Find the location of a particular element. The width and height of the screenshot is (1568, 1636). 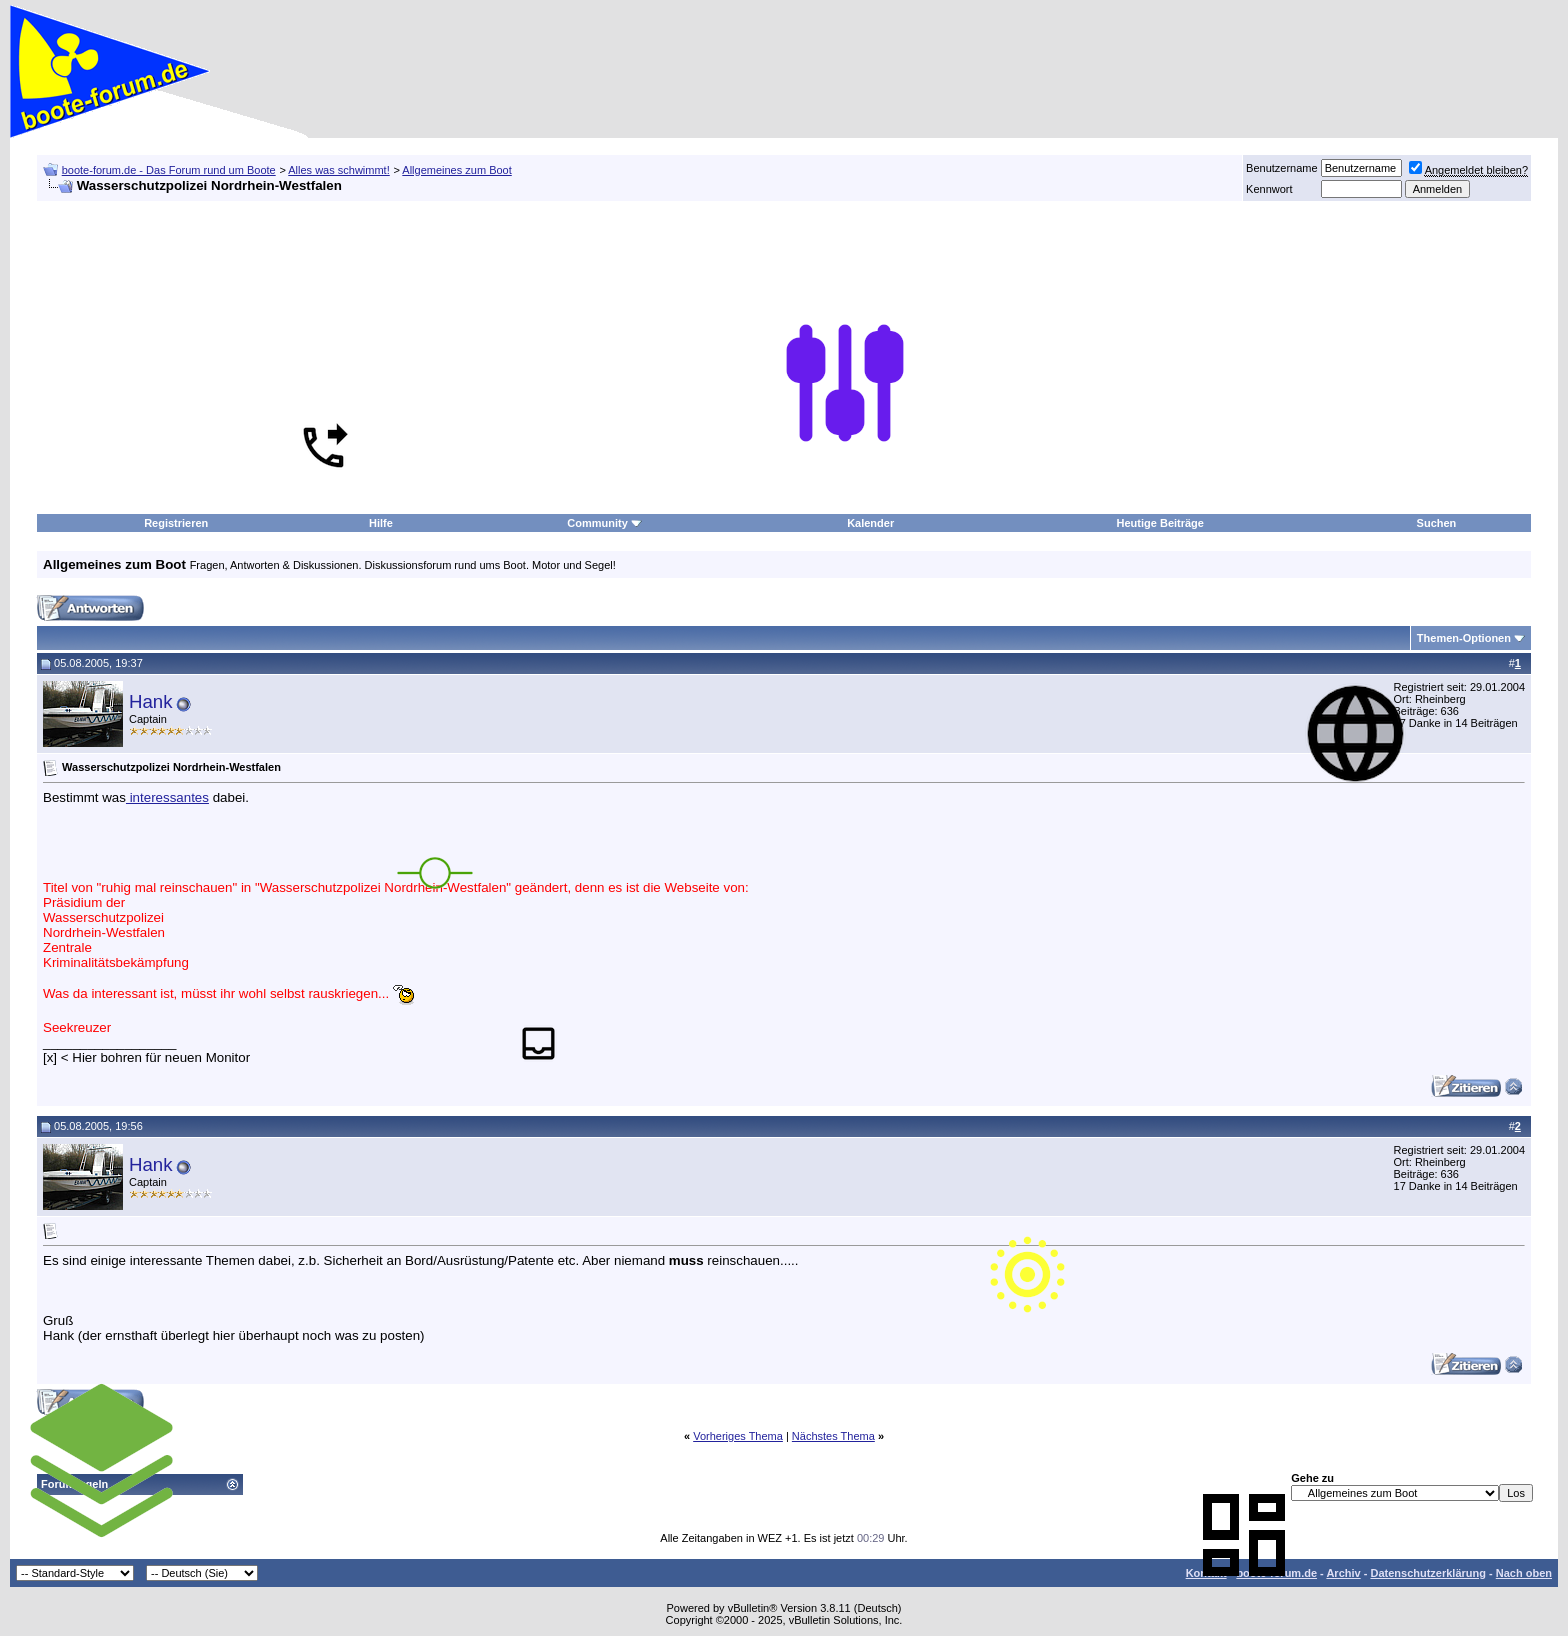

change language or region settings is located at coordinates (1355, 733).